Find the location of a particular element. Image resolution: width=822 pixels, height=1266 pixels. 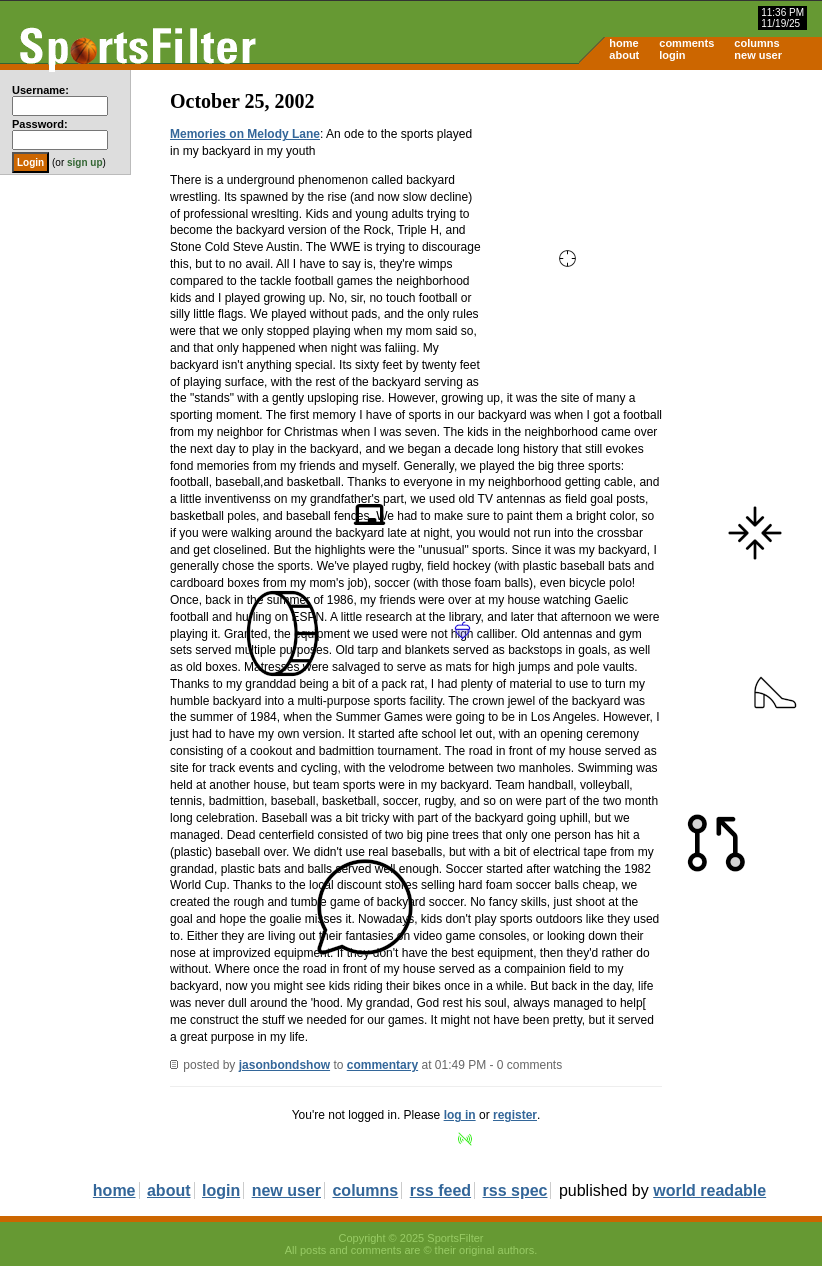

nature or outdoors category indicator is located at coordinates (462, 630).